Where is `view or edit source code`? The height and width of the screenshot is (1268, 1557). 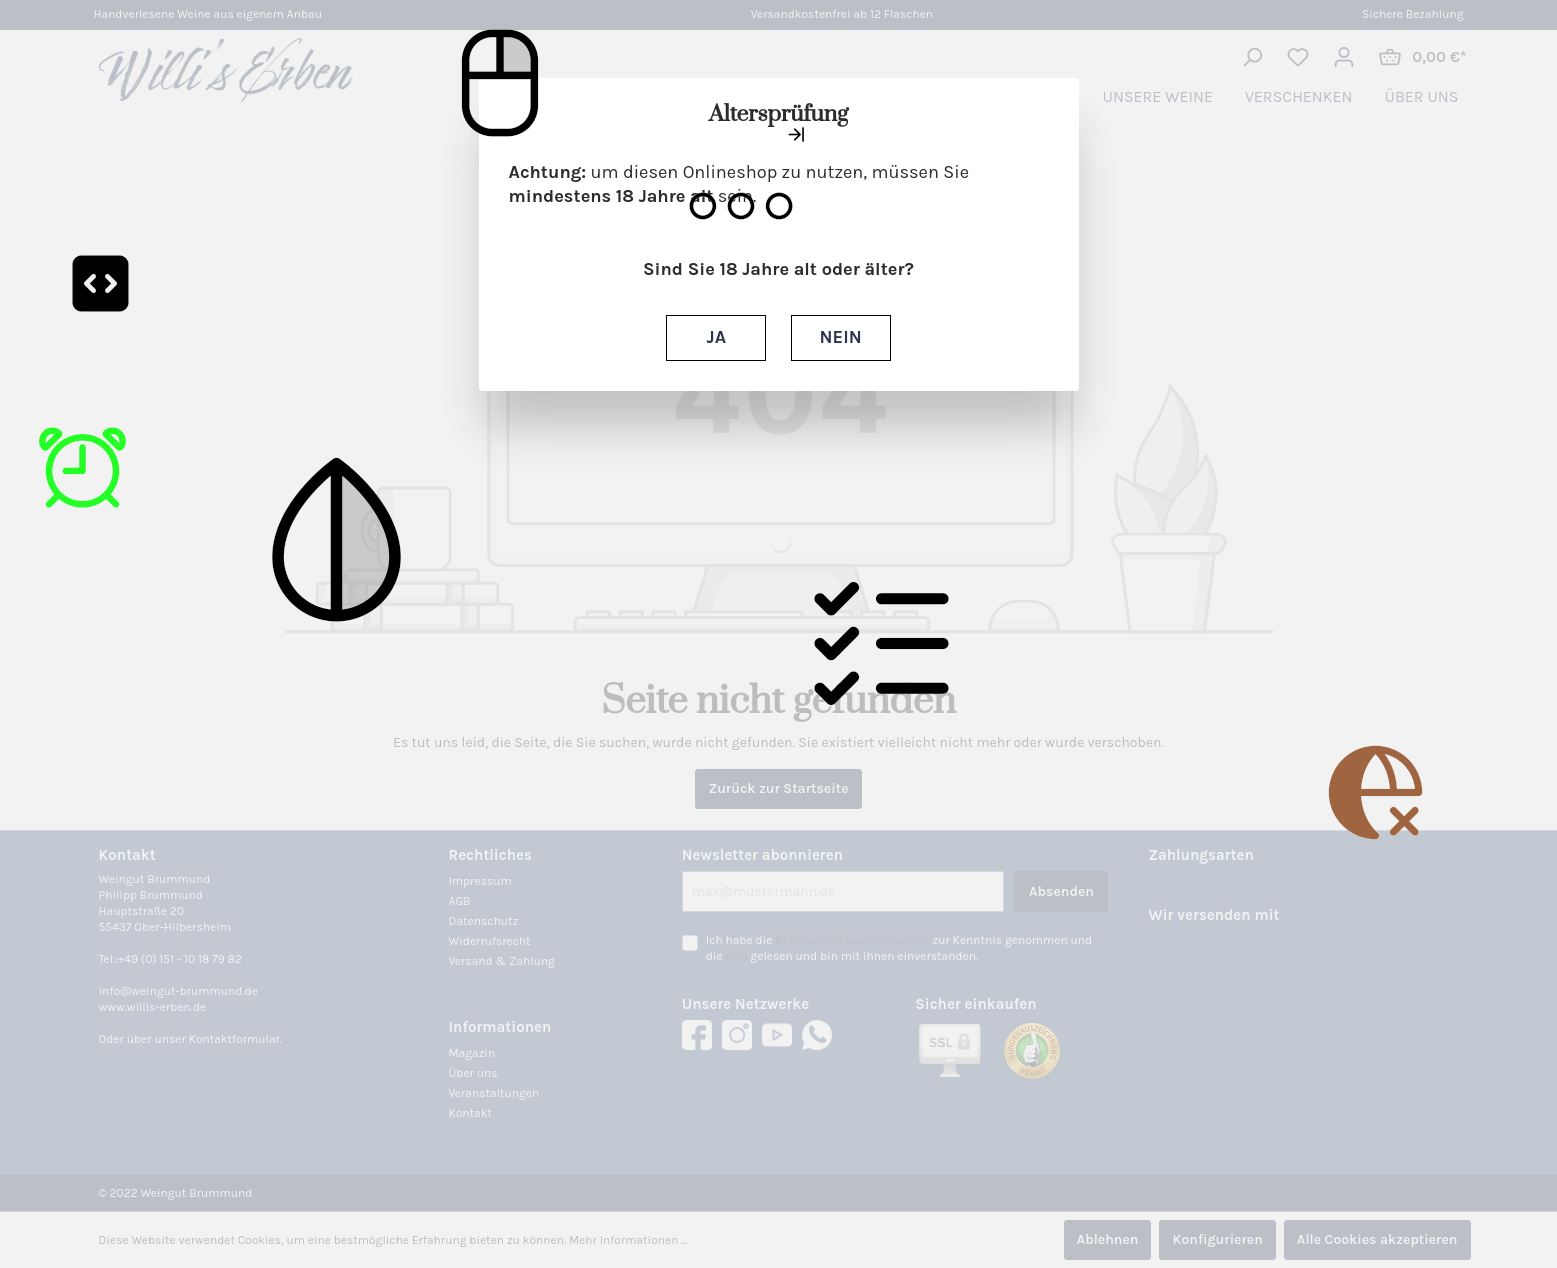 view or edit source code is located at coordinates (100, 283).